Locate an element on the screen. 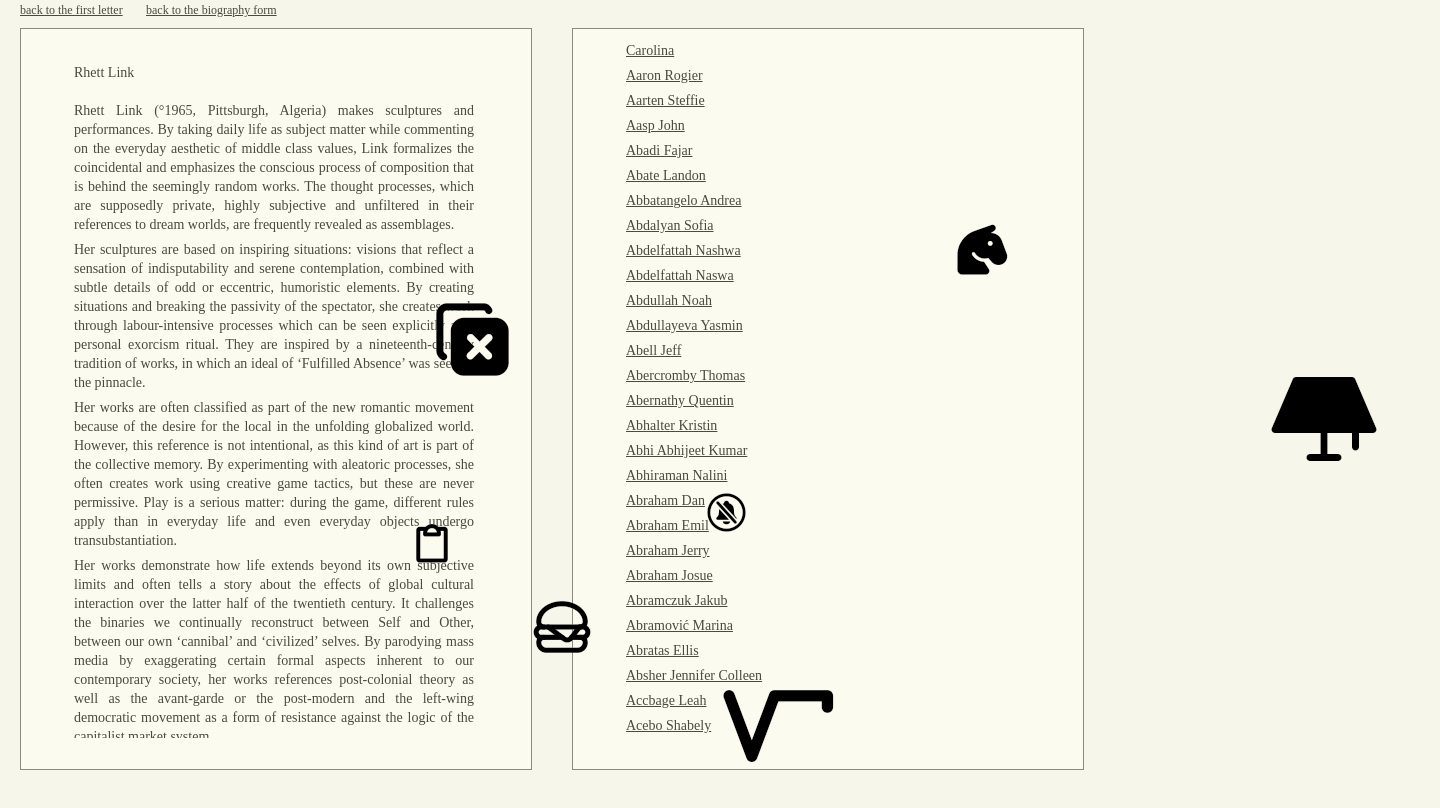 This screenshot has width=1440, height=808. mute notifications is located at coordinates (726, 512).